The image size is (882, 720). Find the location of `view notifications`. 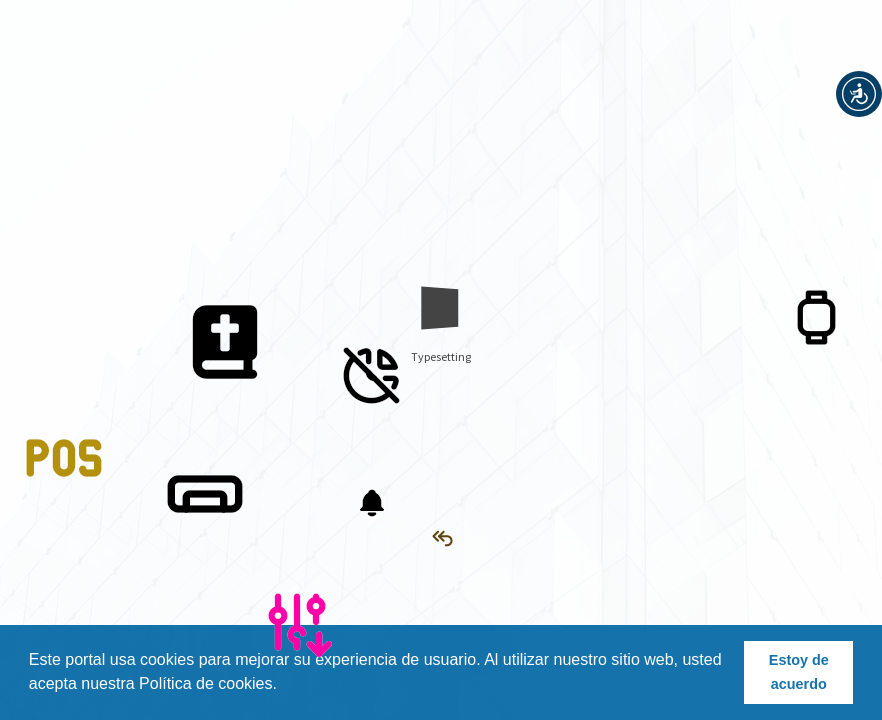

view notifications is located at coordinates (372, 503).